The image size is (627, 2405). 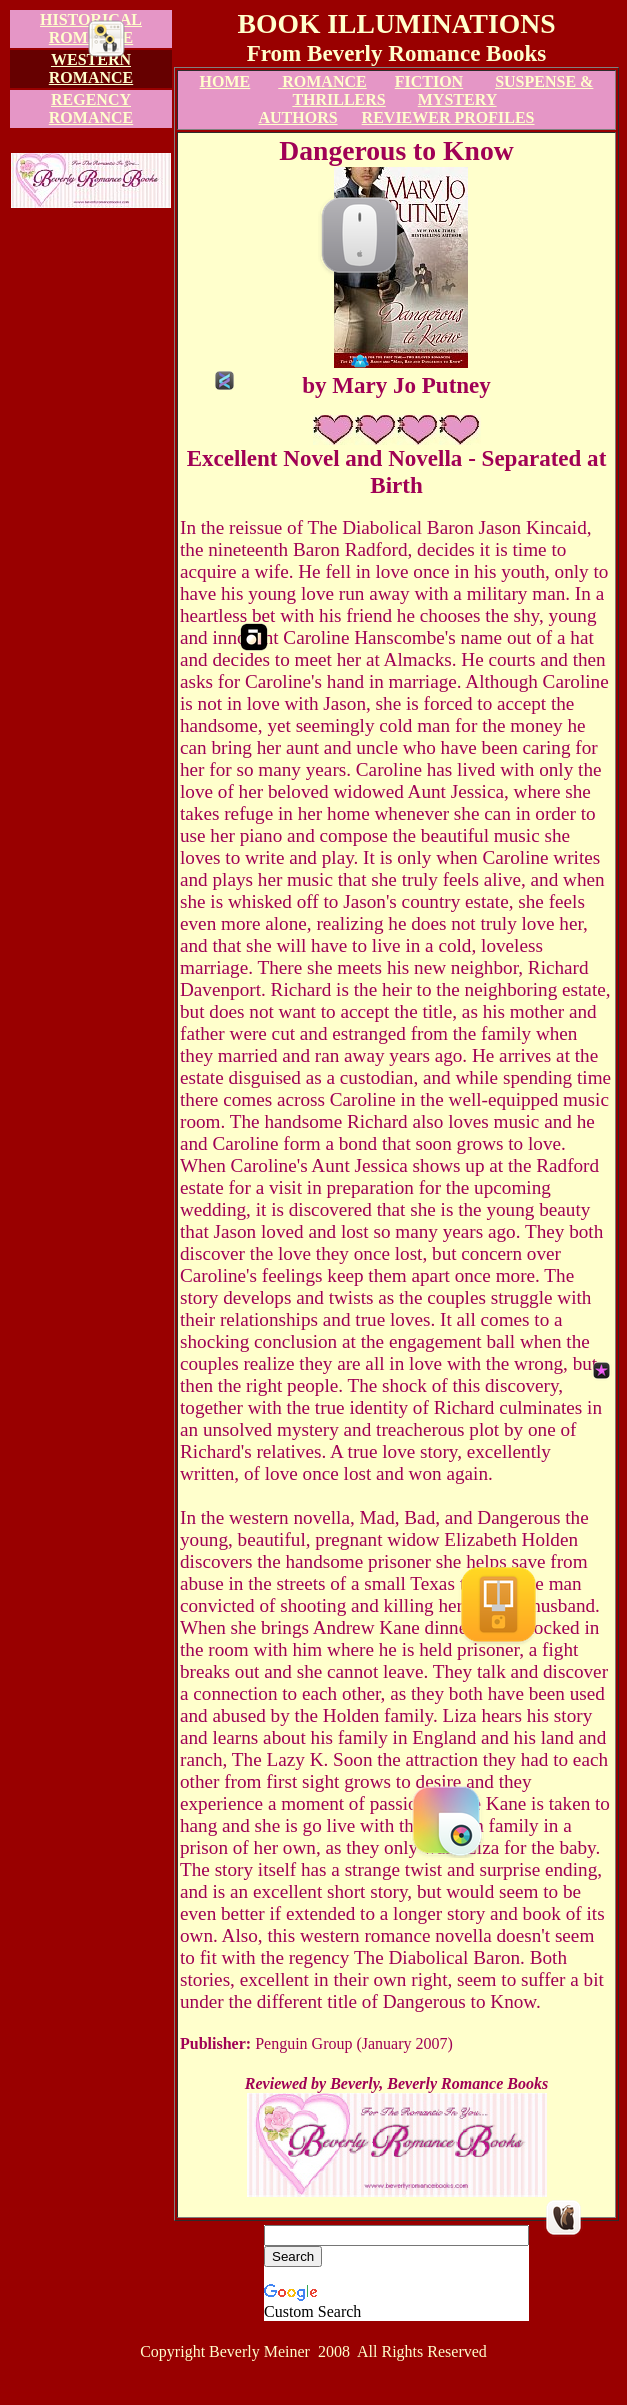 What do you see at coordinates (446, 1820) in the screenshot?
I see `open colorgrab color picker app` at bounding box center [446, 1820].